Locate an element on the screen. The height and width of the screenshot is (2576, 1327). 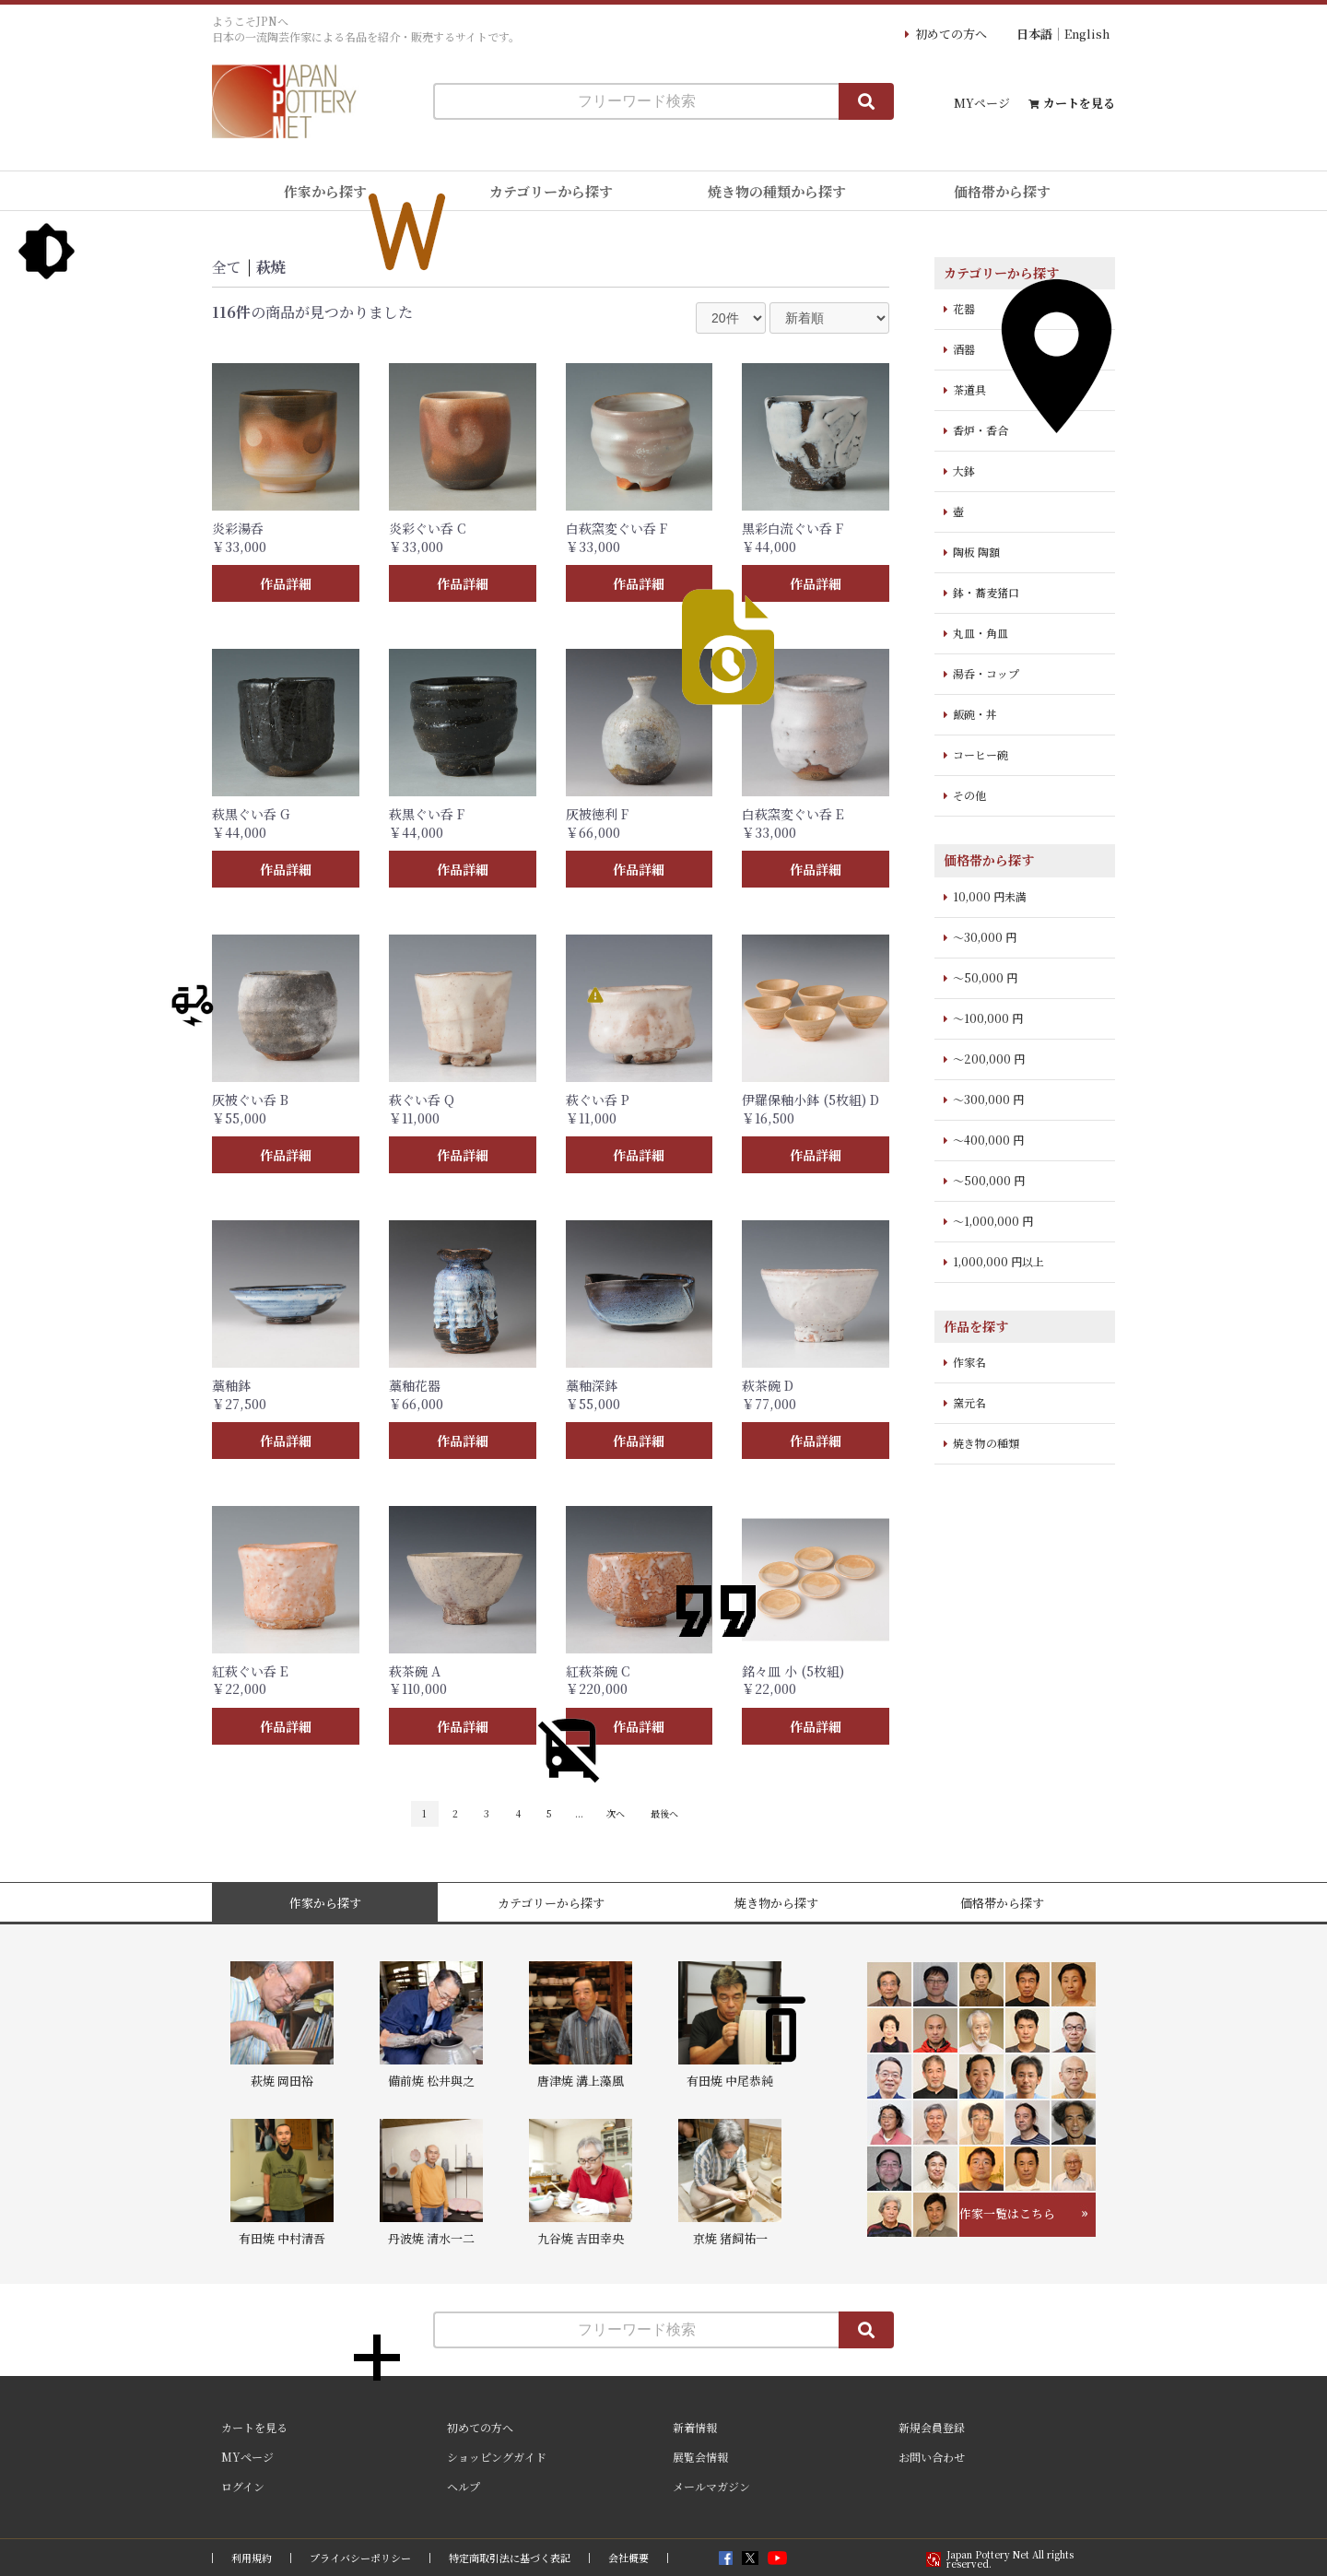
align selected element to the top is located at coordinates (781, 2028).